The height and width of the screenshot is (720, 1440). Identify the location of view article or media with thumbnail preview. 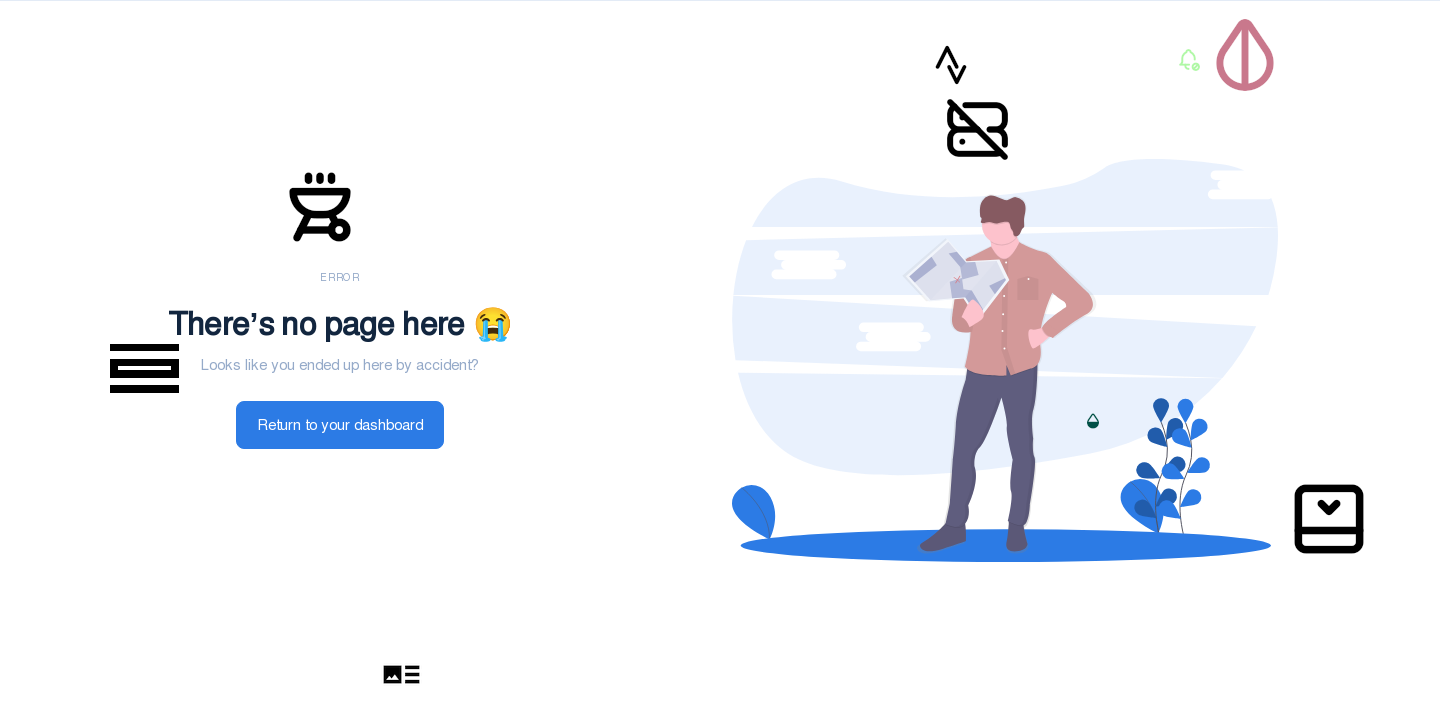
(401, 674).